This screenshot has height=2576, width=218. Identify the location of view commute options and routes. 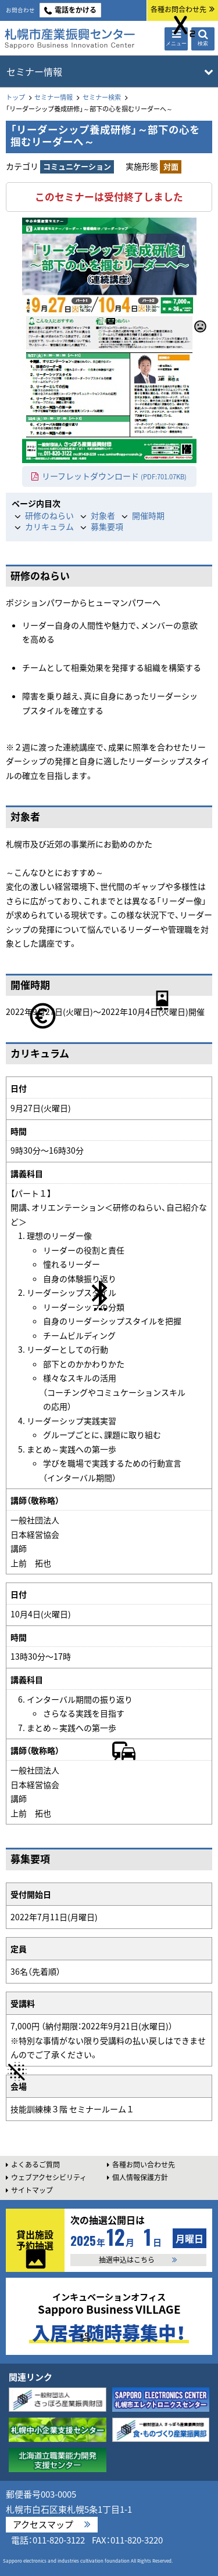
(124, 1751).